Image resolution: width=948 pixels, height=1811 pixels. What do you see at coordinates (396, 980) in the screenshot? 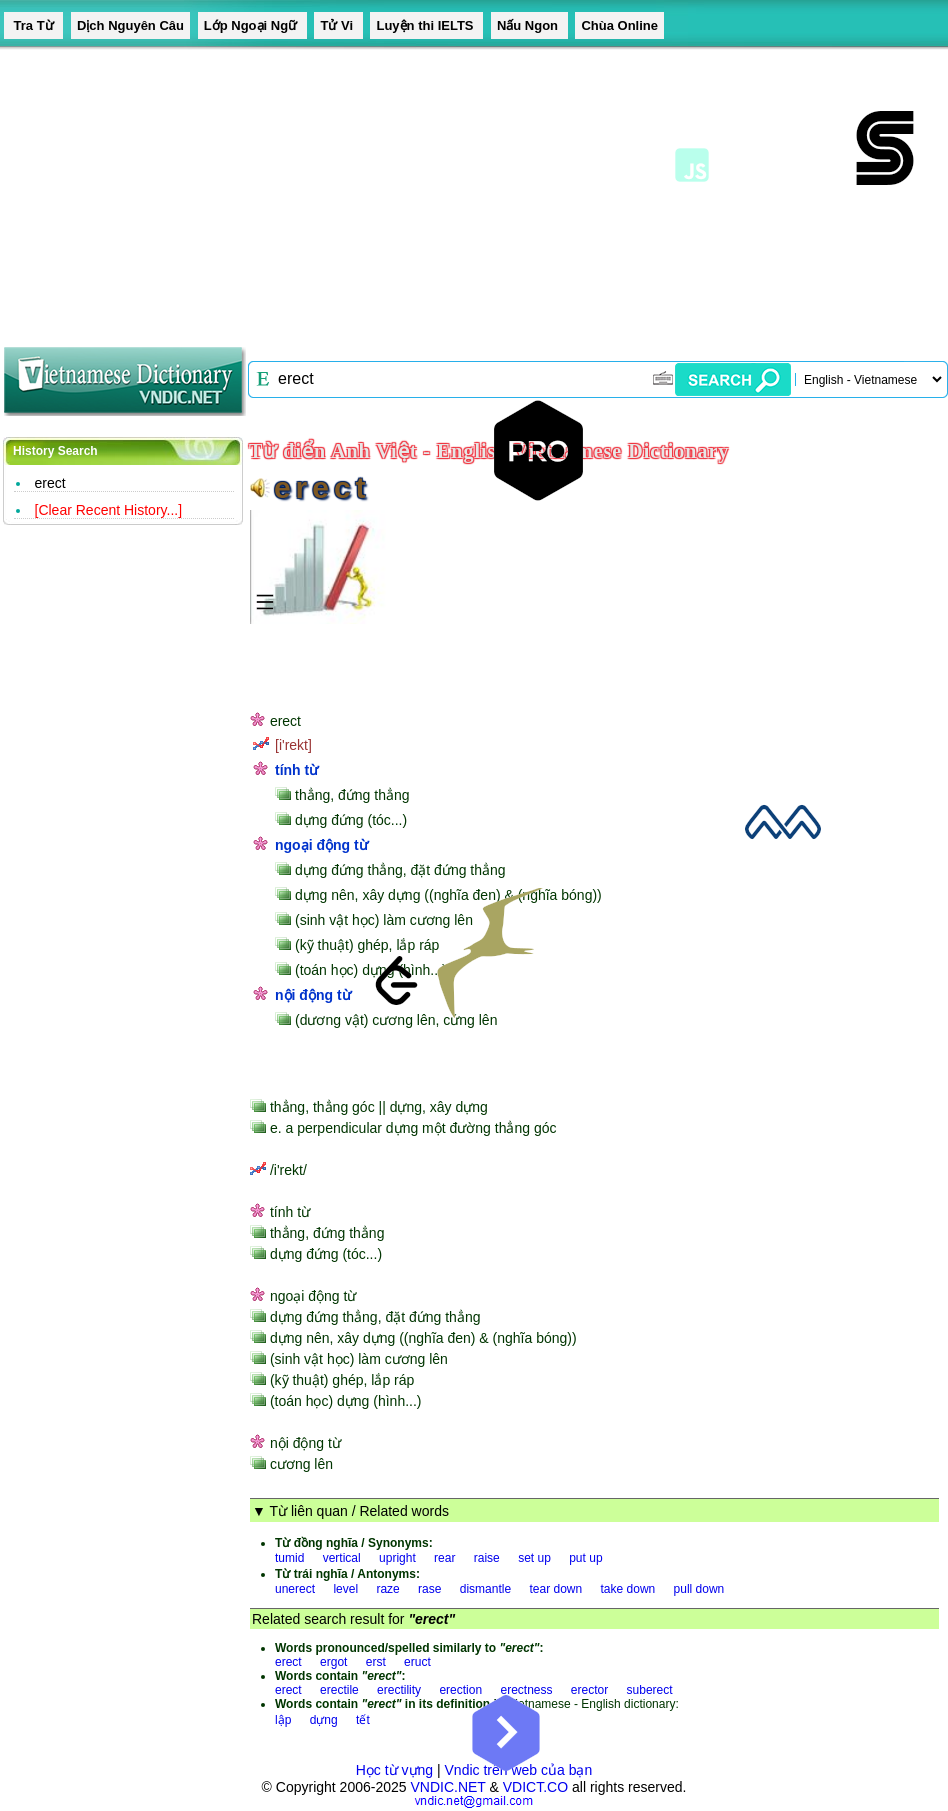
I see `open leetcode app or website` at bounding box center [396, 980].